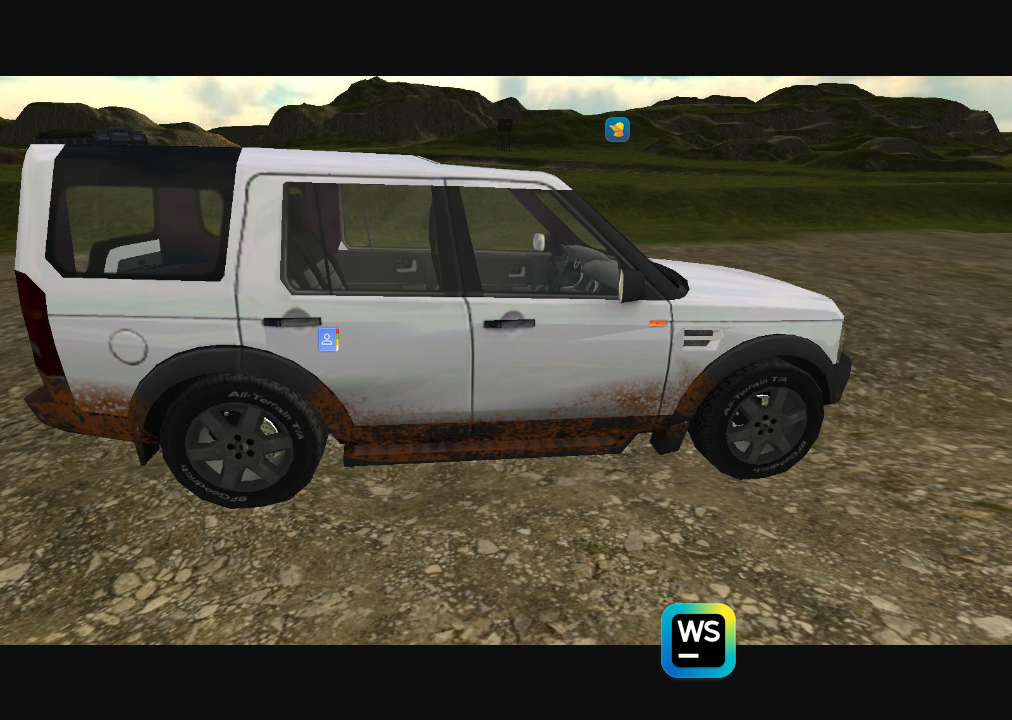 This screenshot has width=1012, height=720. I want to click on open the contacts app, so click(328, 339).